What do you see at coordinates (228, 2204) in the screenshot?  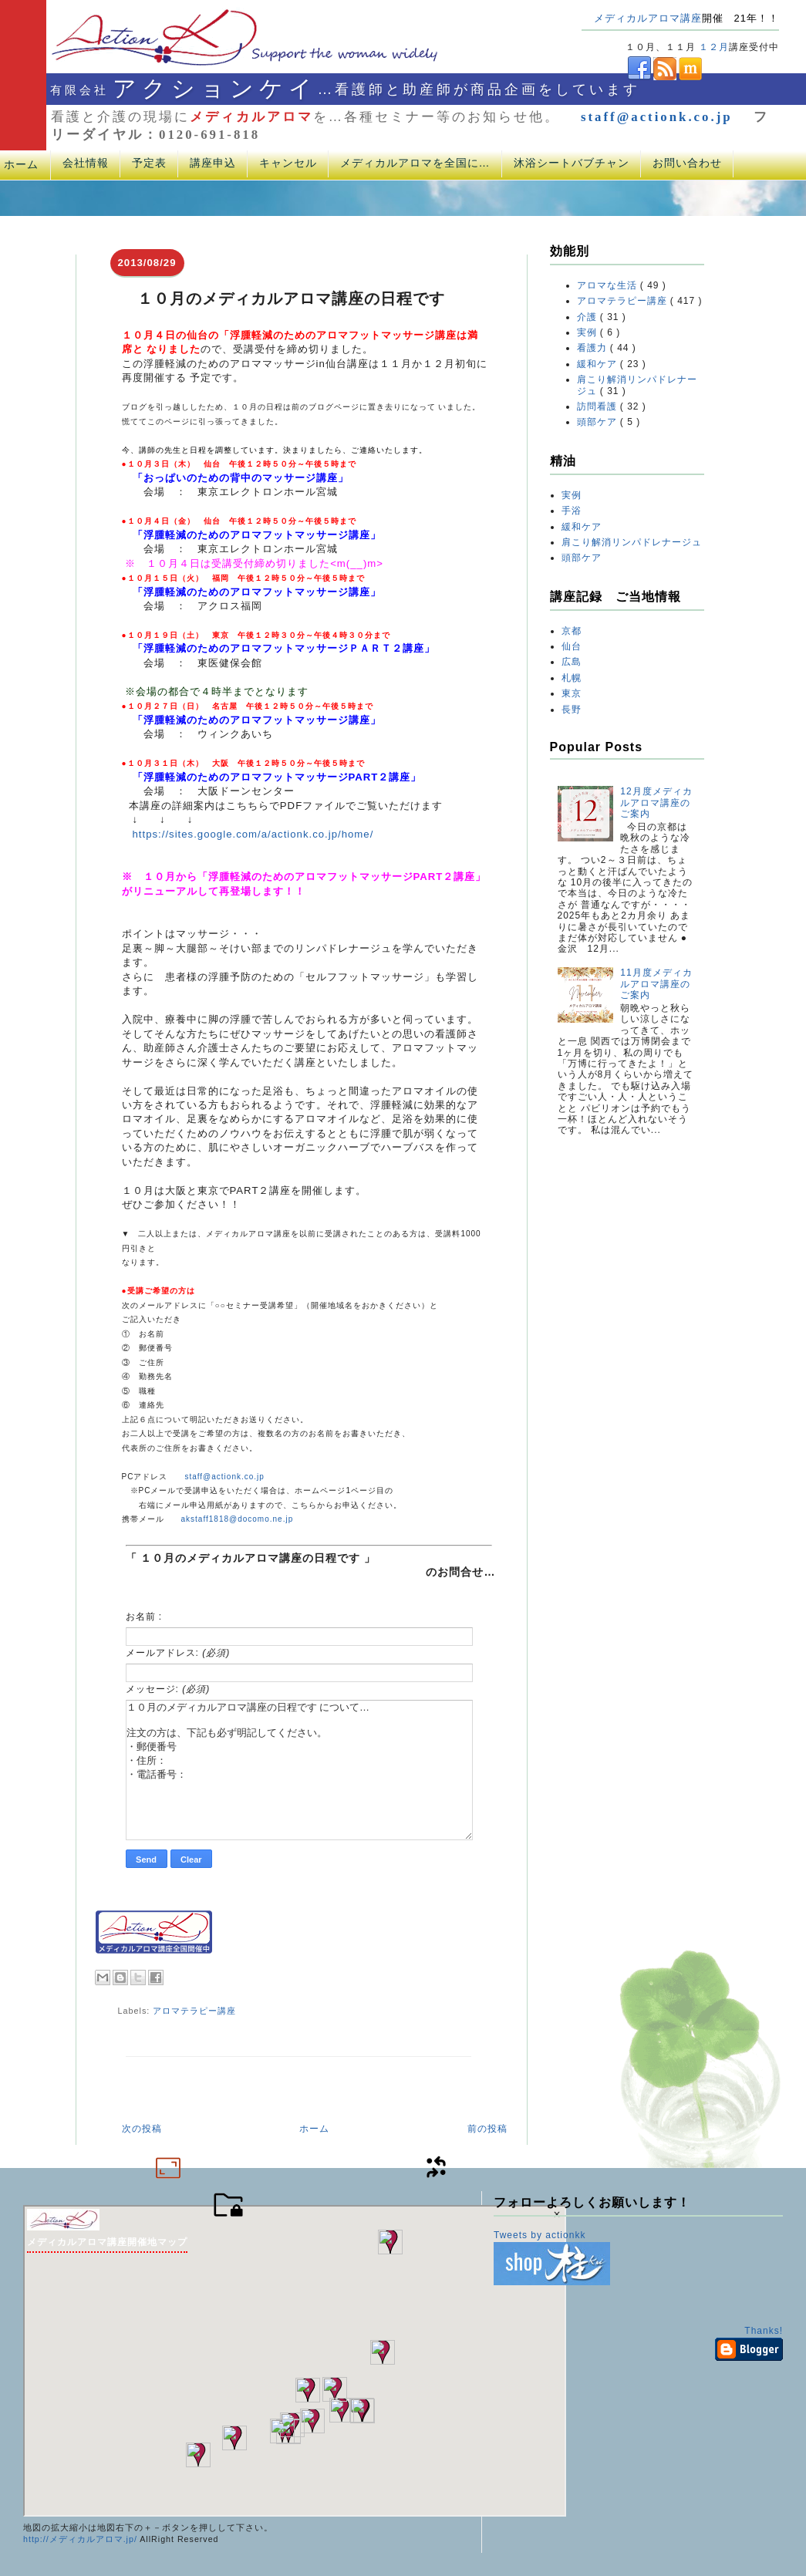 I see `access a password-protected folder` at bounding box center [228, 2204].